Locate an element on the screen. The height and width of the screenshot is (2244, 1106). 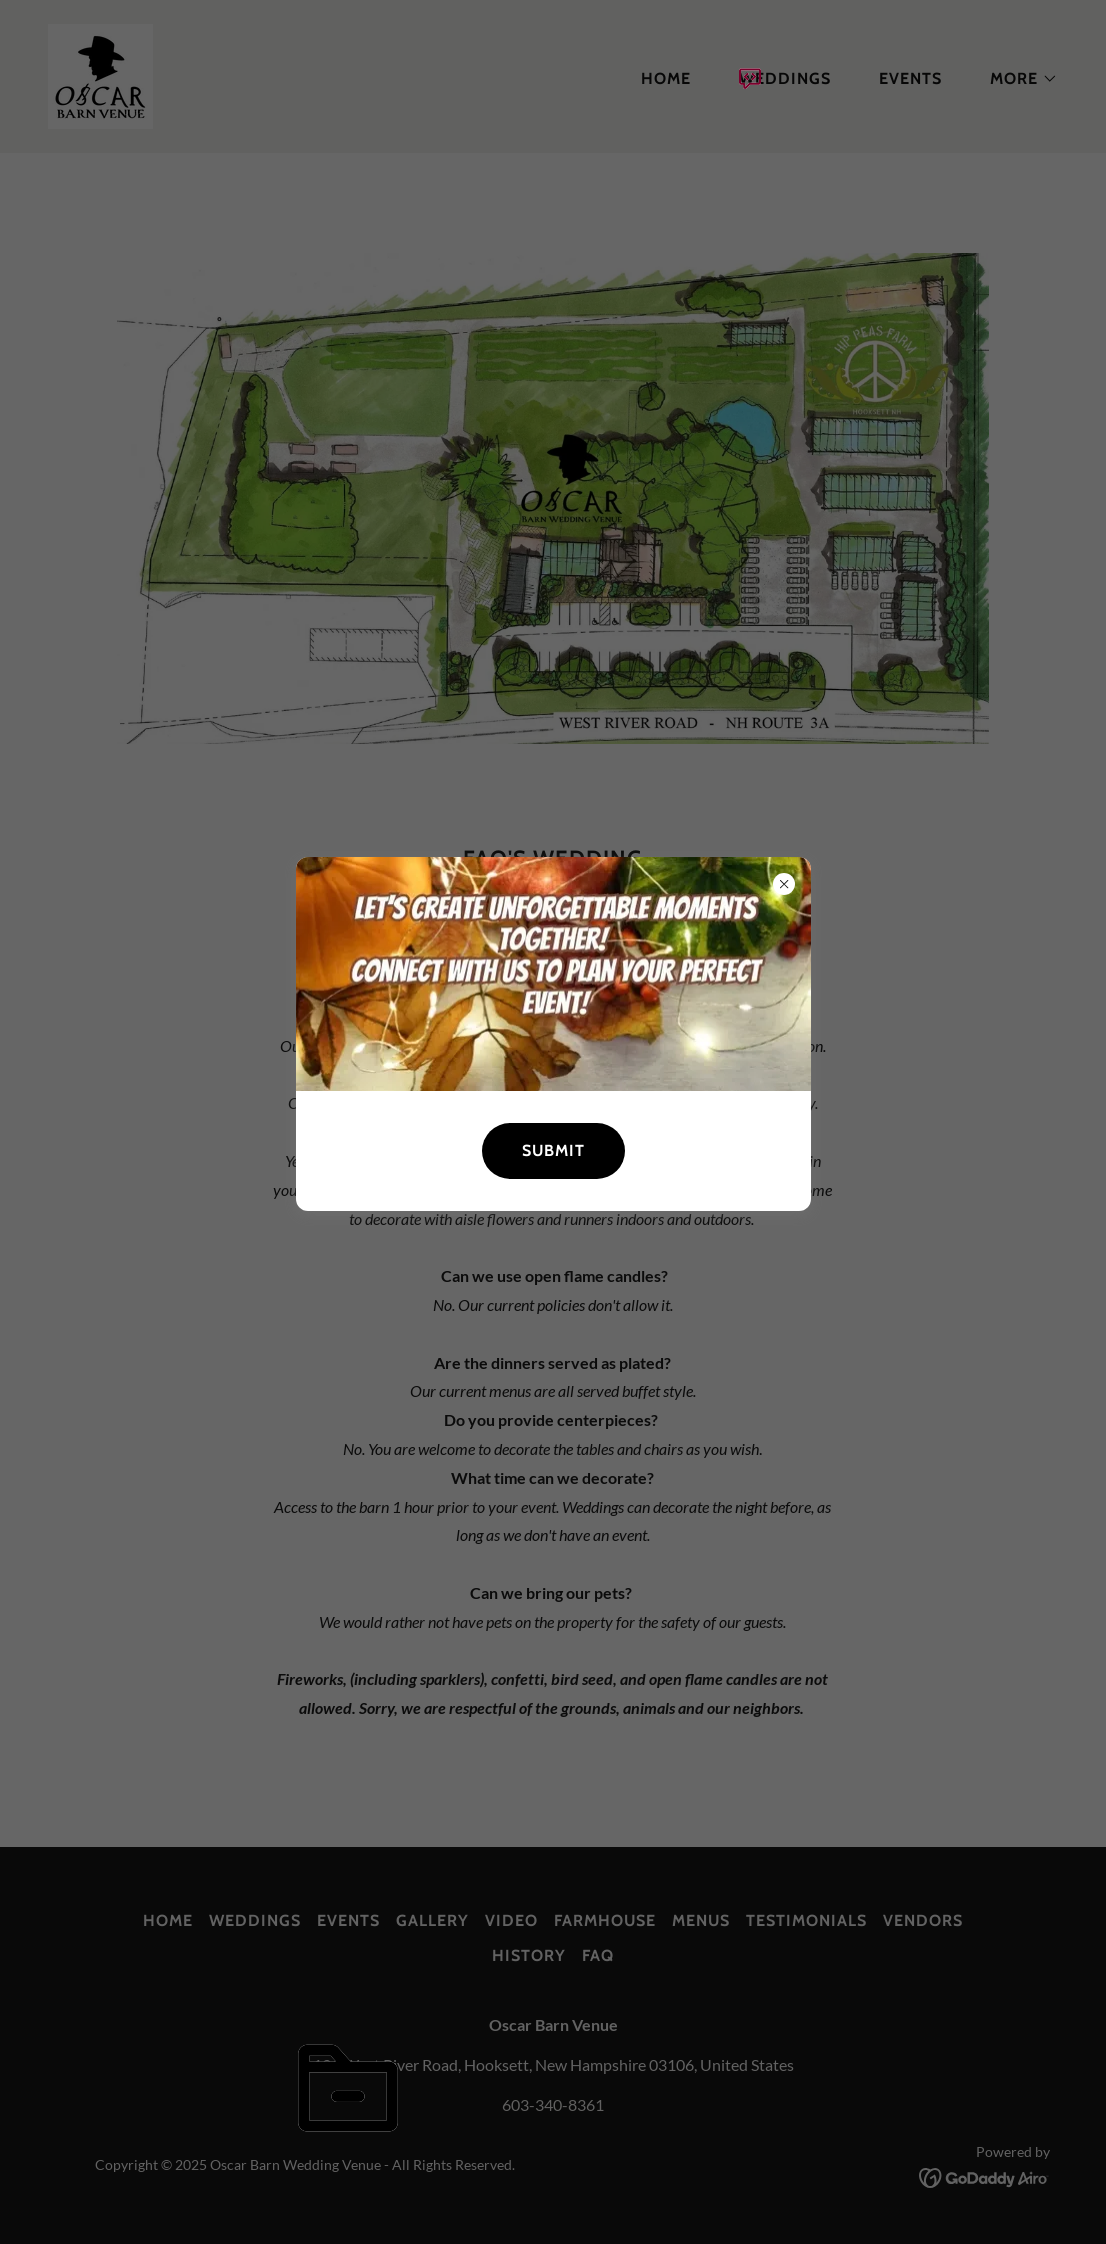
open code review comments is located at coordinates (750, 78).